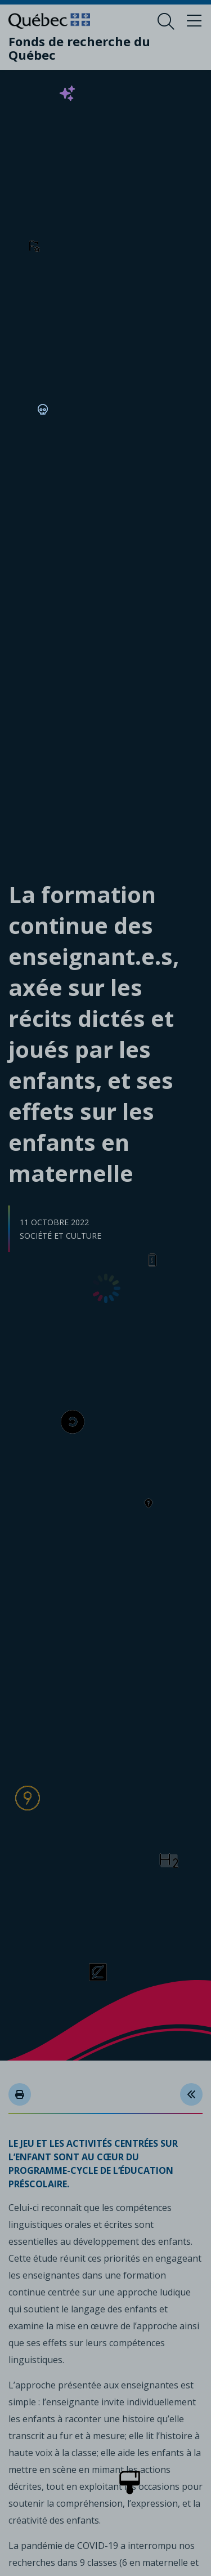  What do you see at coordinates (168, 1860) in the screenshot?
I see `format text as heading level 2` at bounding box center [168, 1860].